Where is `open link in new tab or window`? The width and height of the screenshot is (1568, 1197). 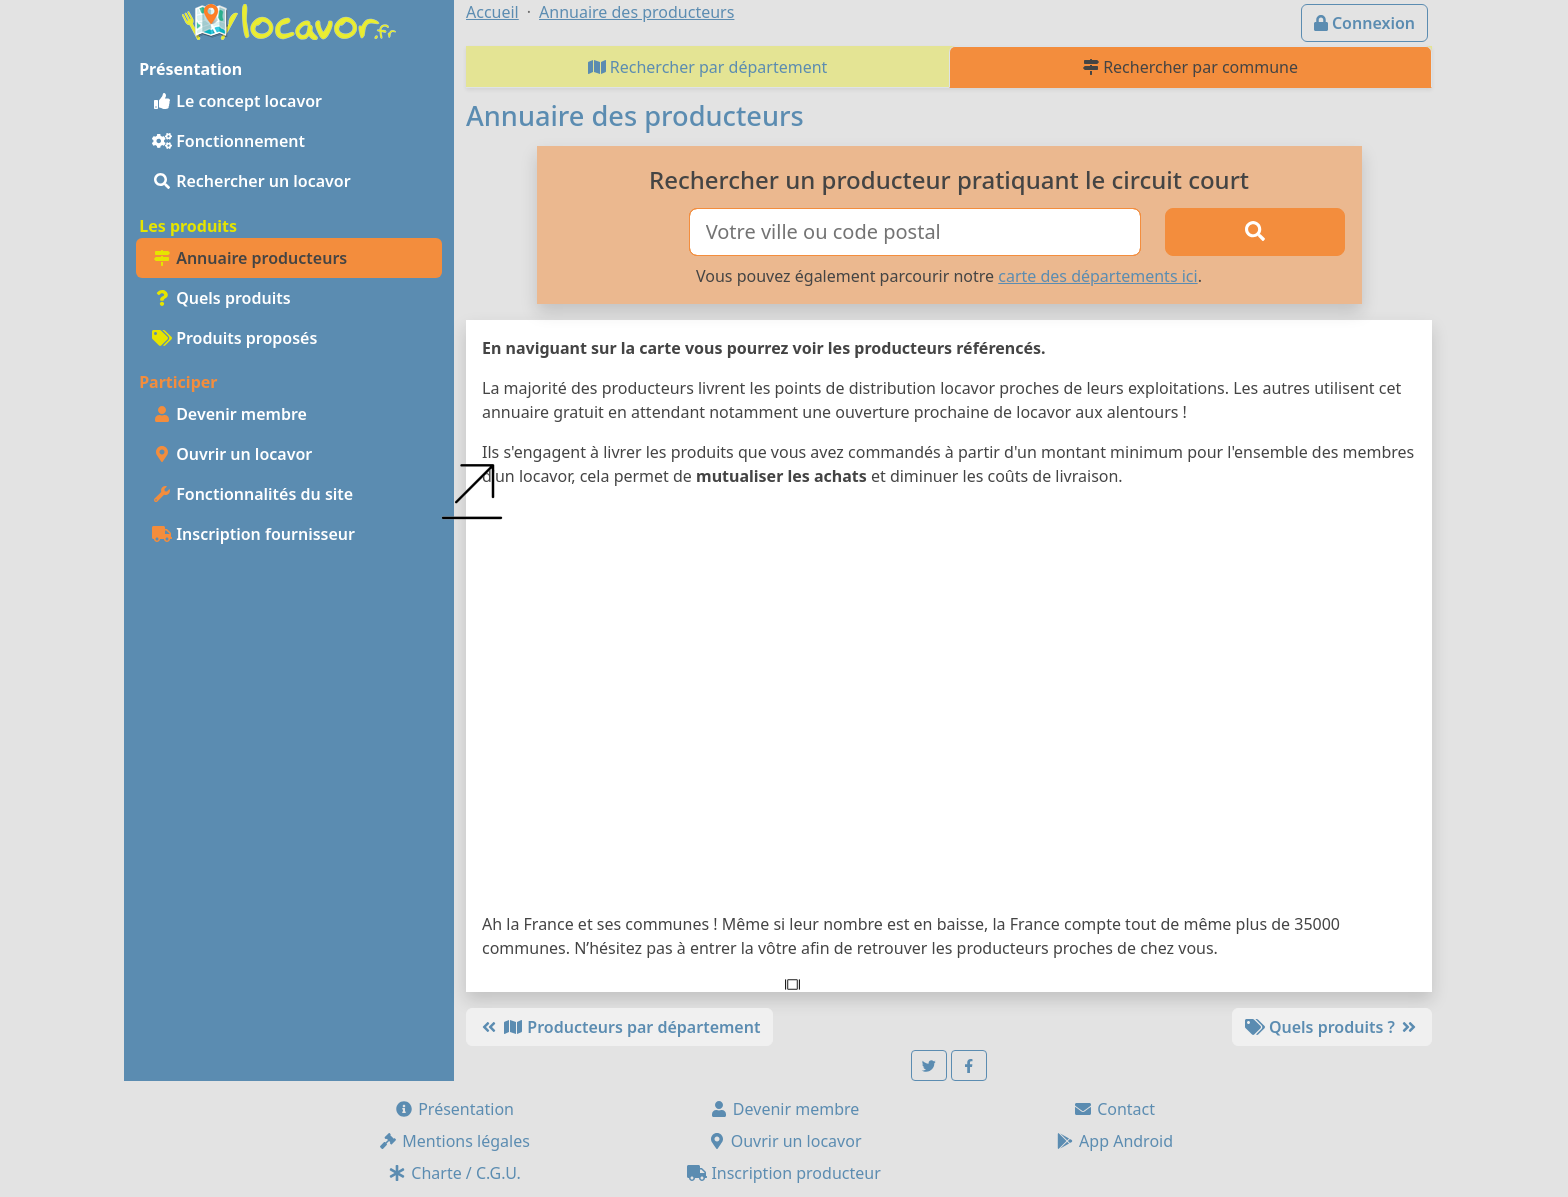
open link in new tab or window is located at coordinates (472, 489).